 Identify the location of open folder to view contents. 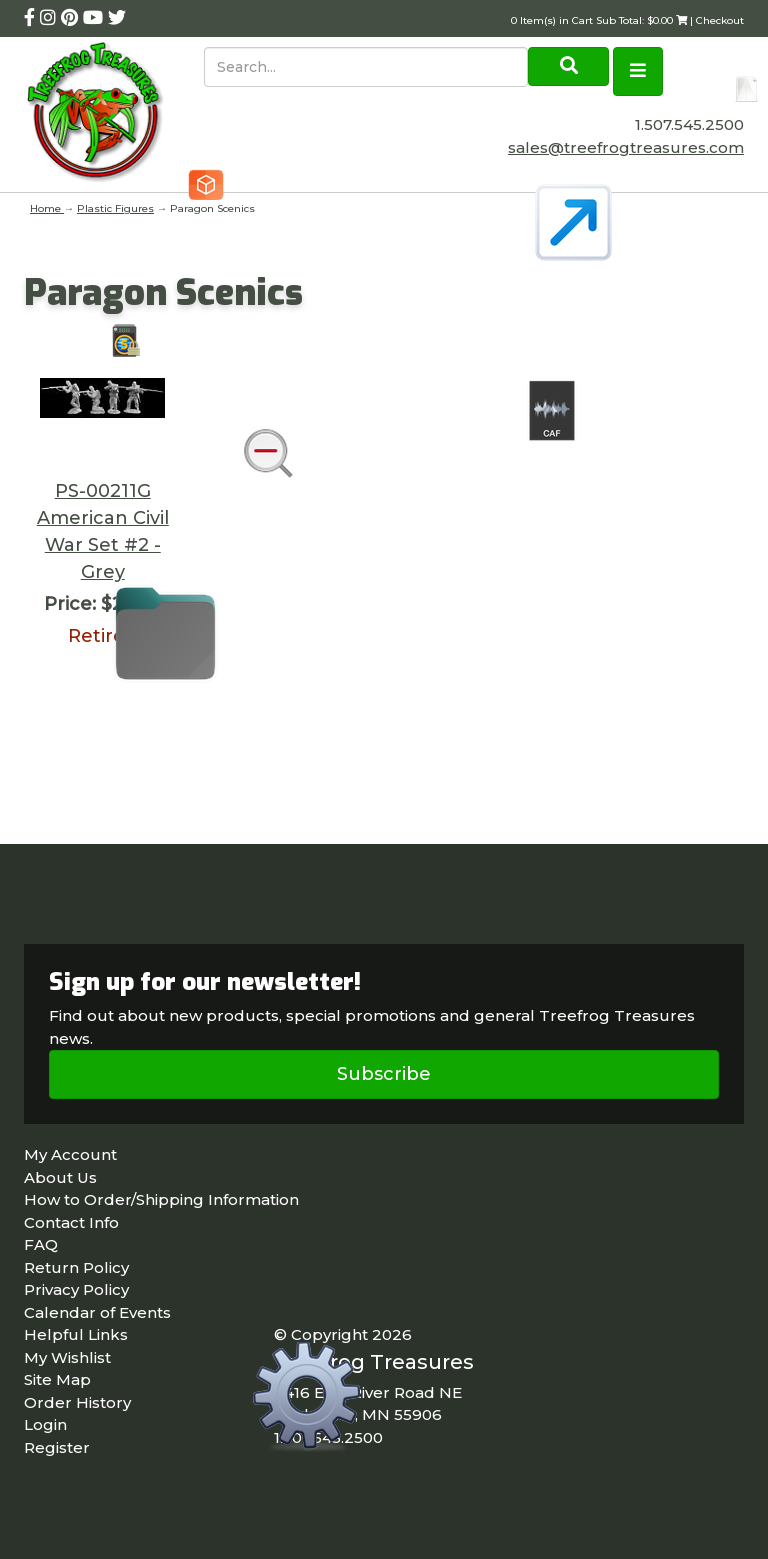
(165, 633).